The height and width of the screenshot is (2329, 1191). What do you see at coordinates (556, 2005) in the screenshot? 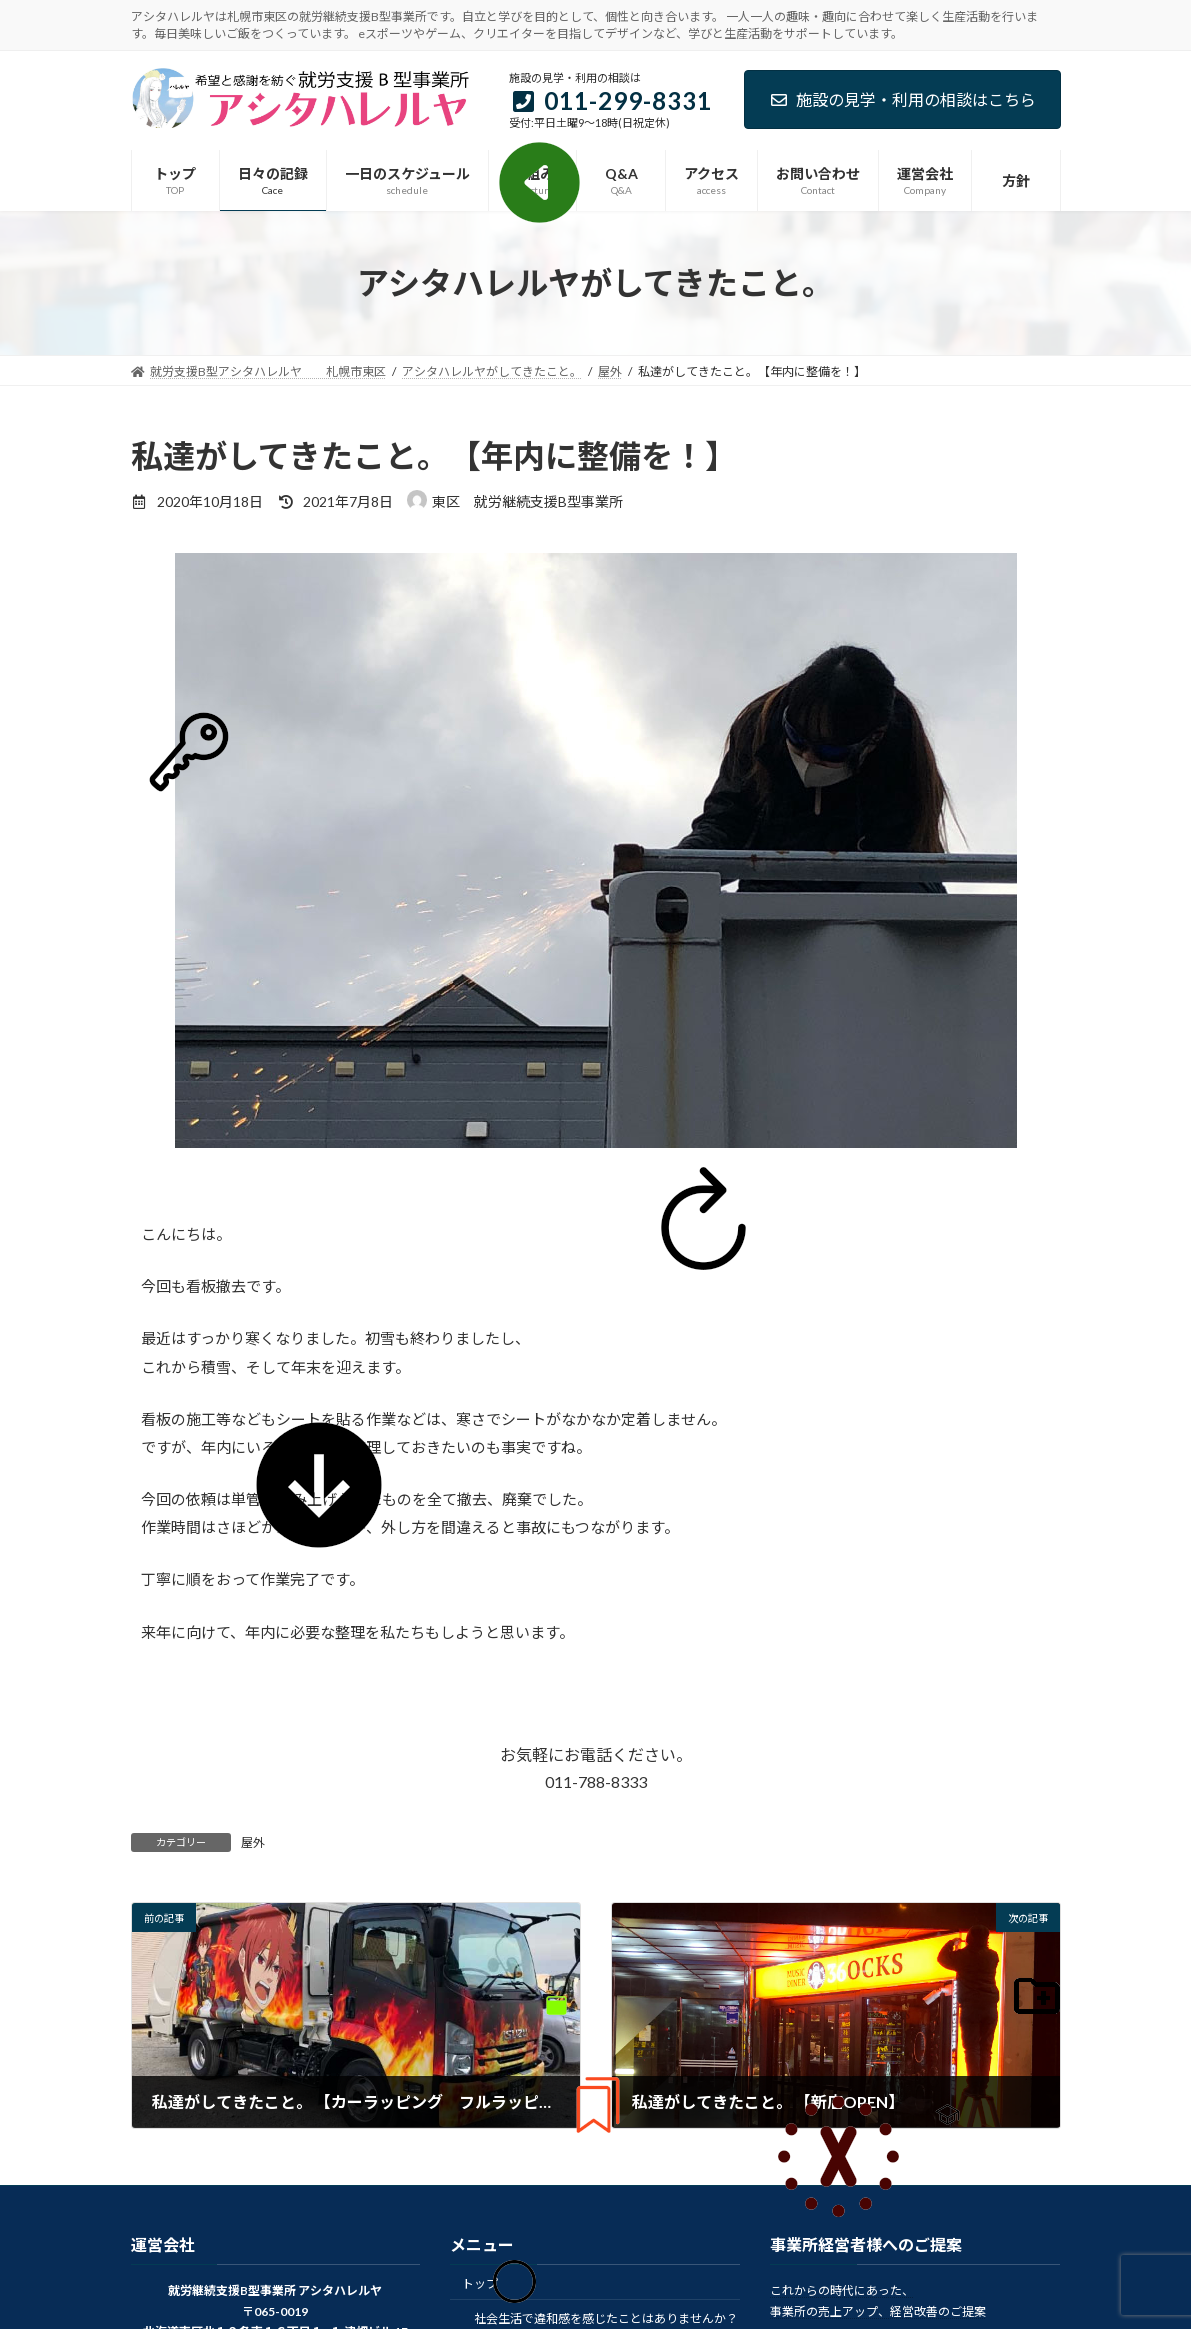
I see `open browser or web view` at bounding box center [556, 2005].